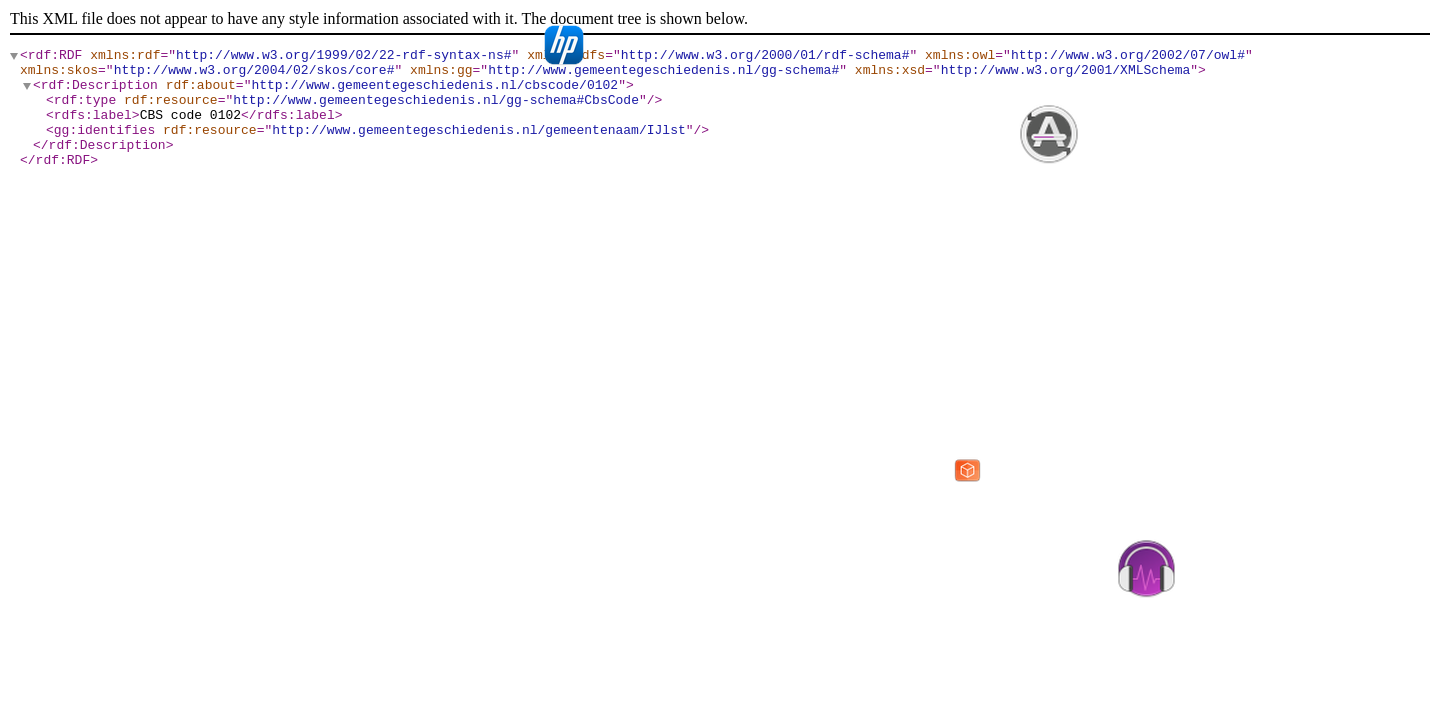 Image resolution: width=1440 pixels, height=720 pixels. What do you see at coordinates (1146, 568) in the screenshot?
I see `audio output device connected` at bounding box center [1146, 568].